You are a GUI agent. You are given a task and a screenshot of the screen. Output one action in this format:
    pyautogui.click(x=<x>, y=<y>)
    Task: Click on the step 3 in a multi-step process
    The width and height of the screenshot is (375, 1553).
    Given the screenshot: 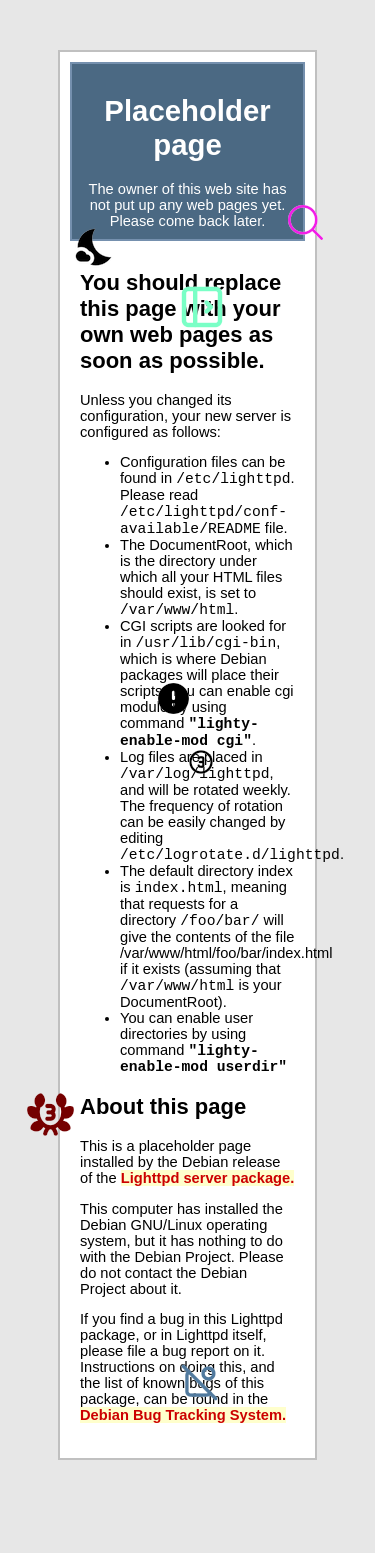 What is the action you would take?
    pyautogui.click(x=201, y=762)
    